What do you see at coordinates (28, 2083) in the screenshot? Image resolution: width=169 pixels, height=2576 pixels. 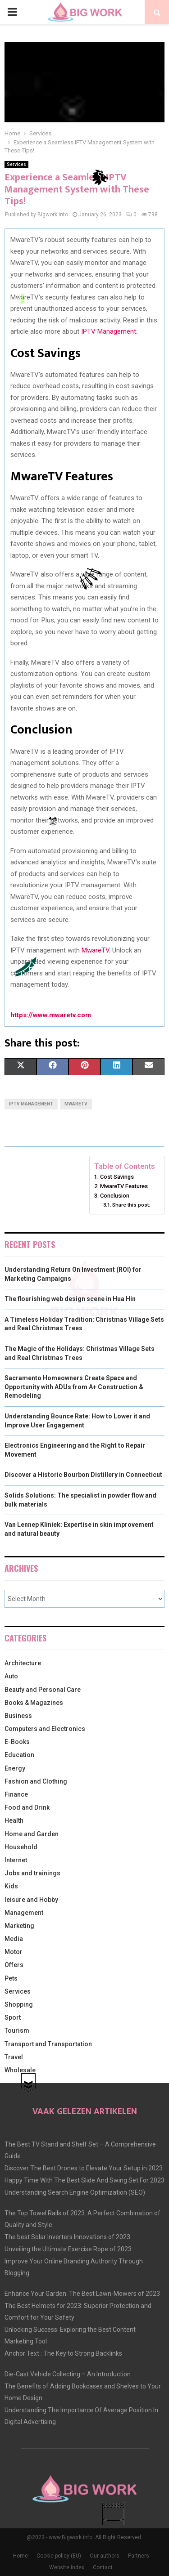 I see `indicates rank level 2 or sergeant status` at bounding box center [28, 2083].